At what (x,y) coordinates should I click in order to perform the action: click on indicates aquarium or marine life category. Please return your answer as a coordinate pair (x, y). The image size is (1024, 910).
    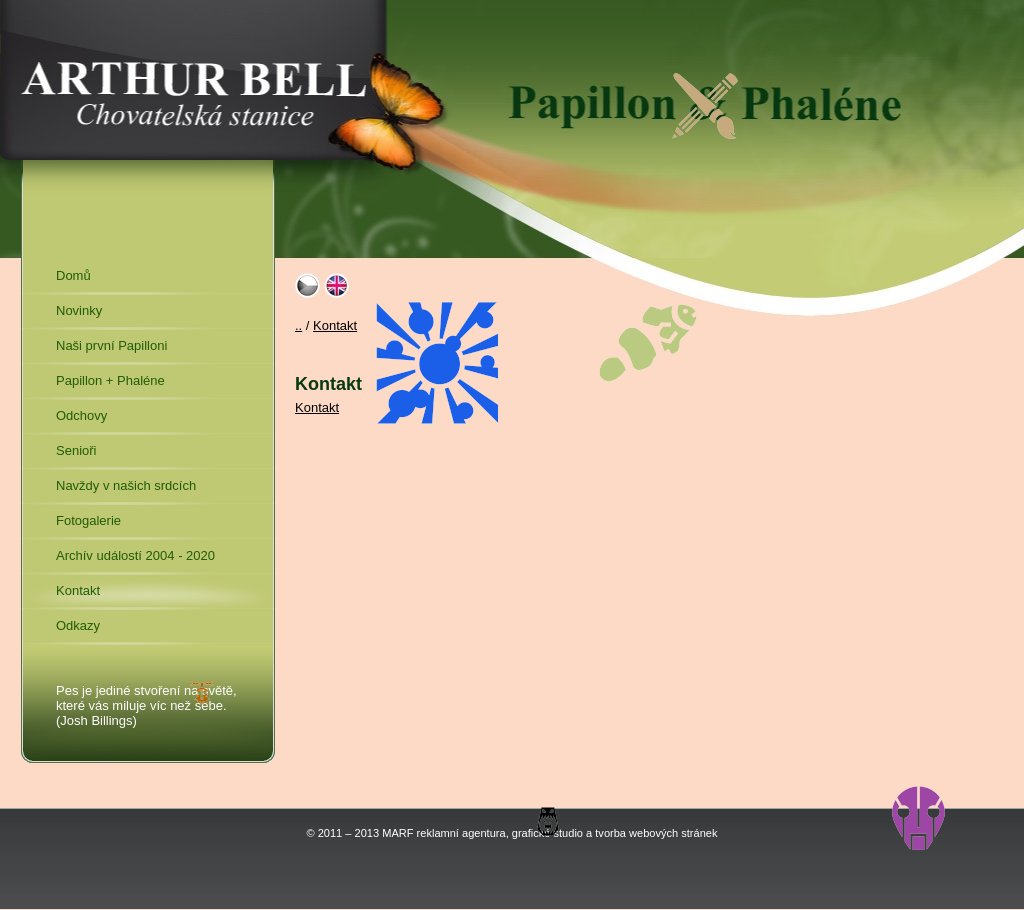
    Looking at the image, I should click on (648, 343).